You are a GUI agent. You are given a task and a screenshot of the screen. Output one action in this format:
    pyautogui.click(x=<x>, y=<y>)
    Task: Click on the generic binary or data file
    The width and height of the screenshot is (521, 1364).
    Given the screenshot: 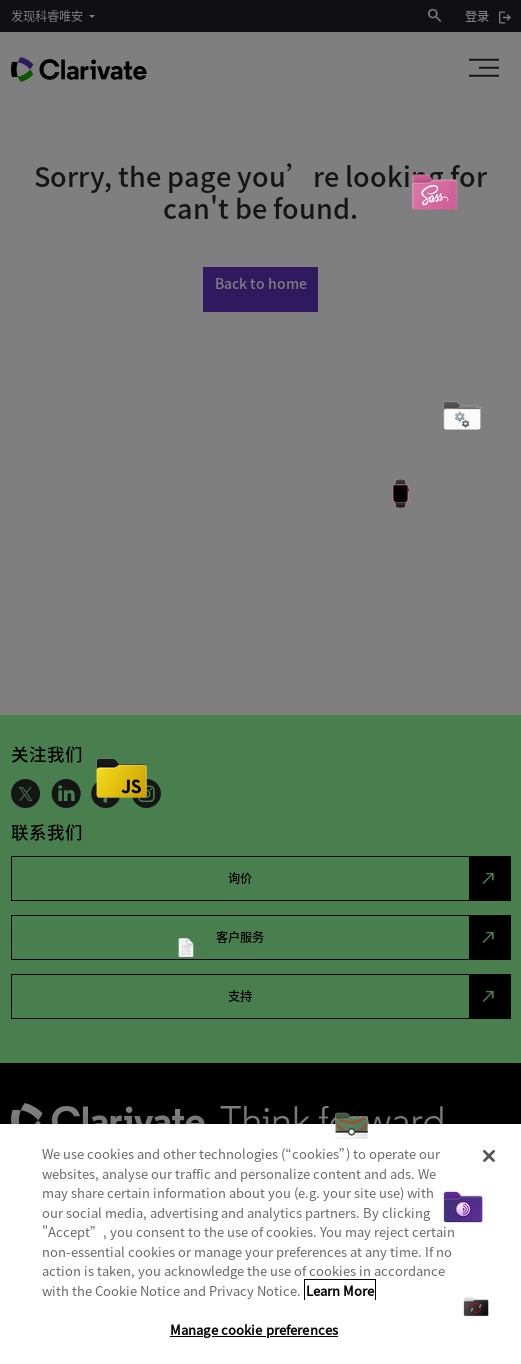 What is the action you would take?
    pyautogui.click(x=186, y=948)
    